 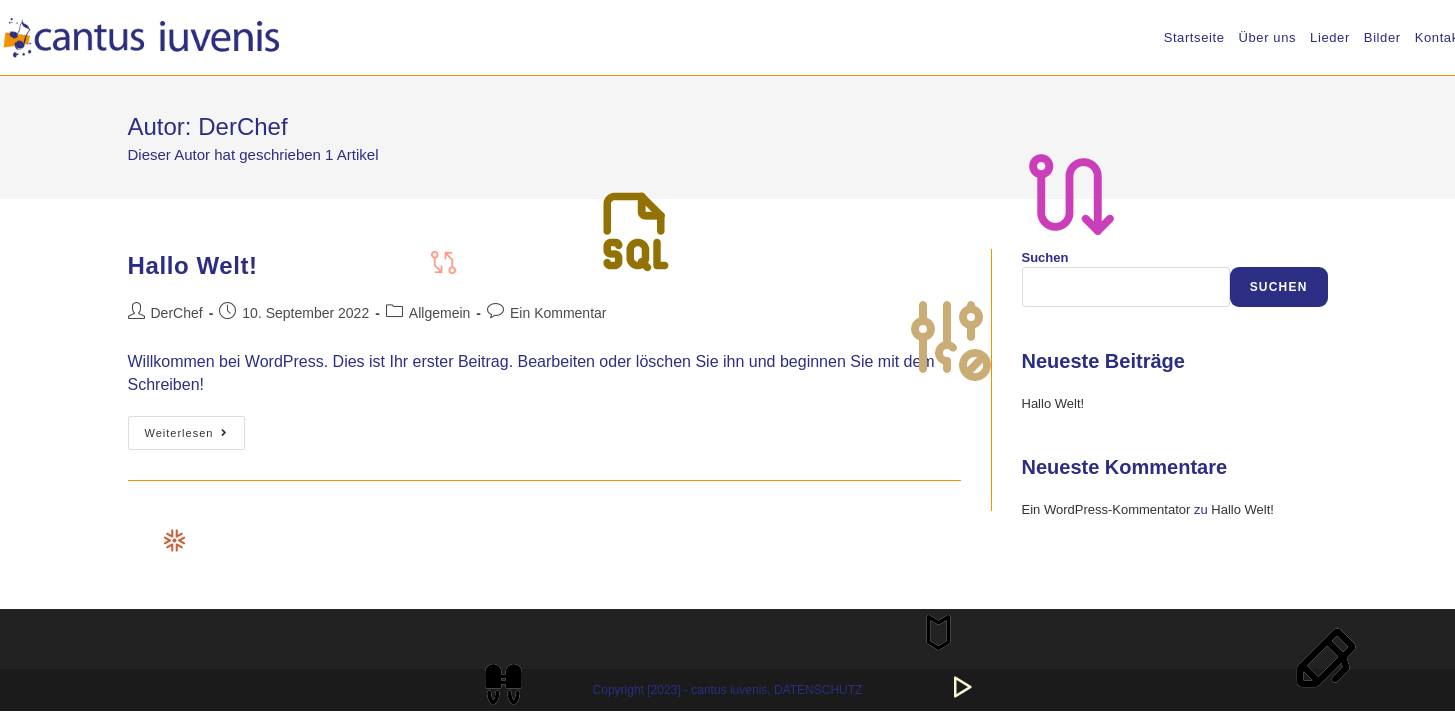 I want to click on connect to Snowflake data platform, so click(x=174, y=540).